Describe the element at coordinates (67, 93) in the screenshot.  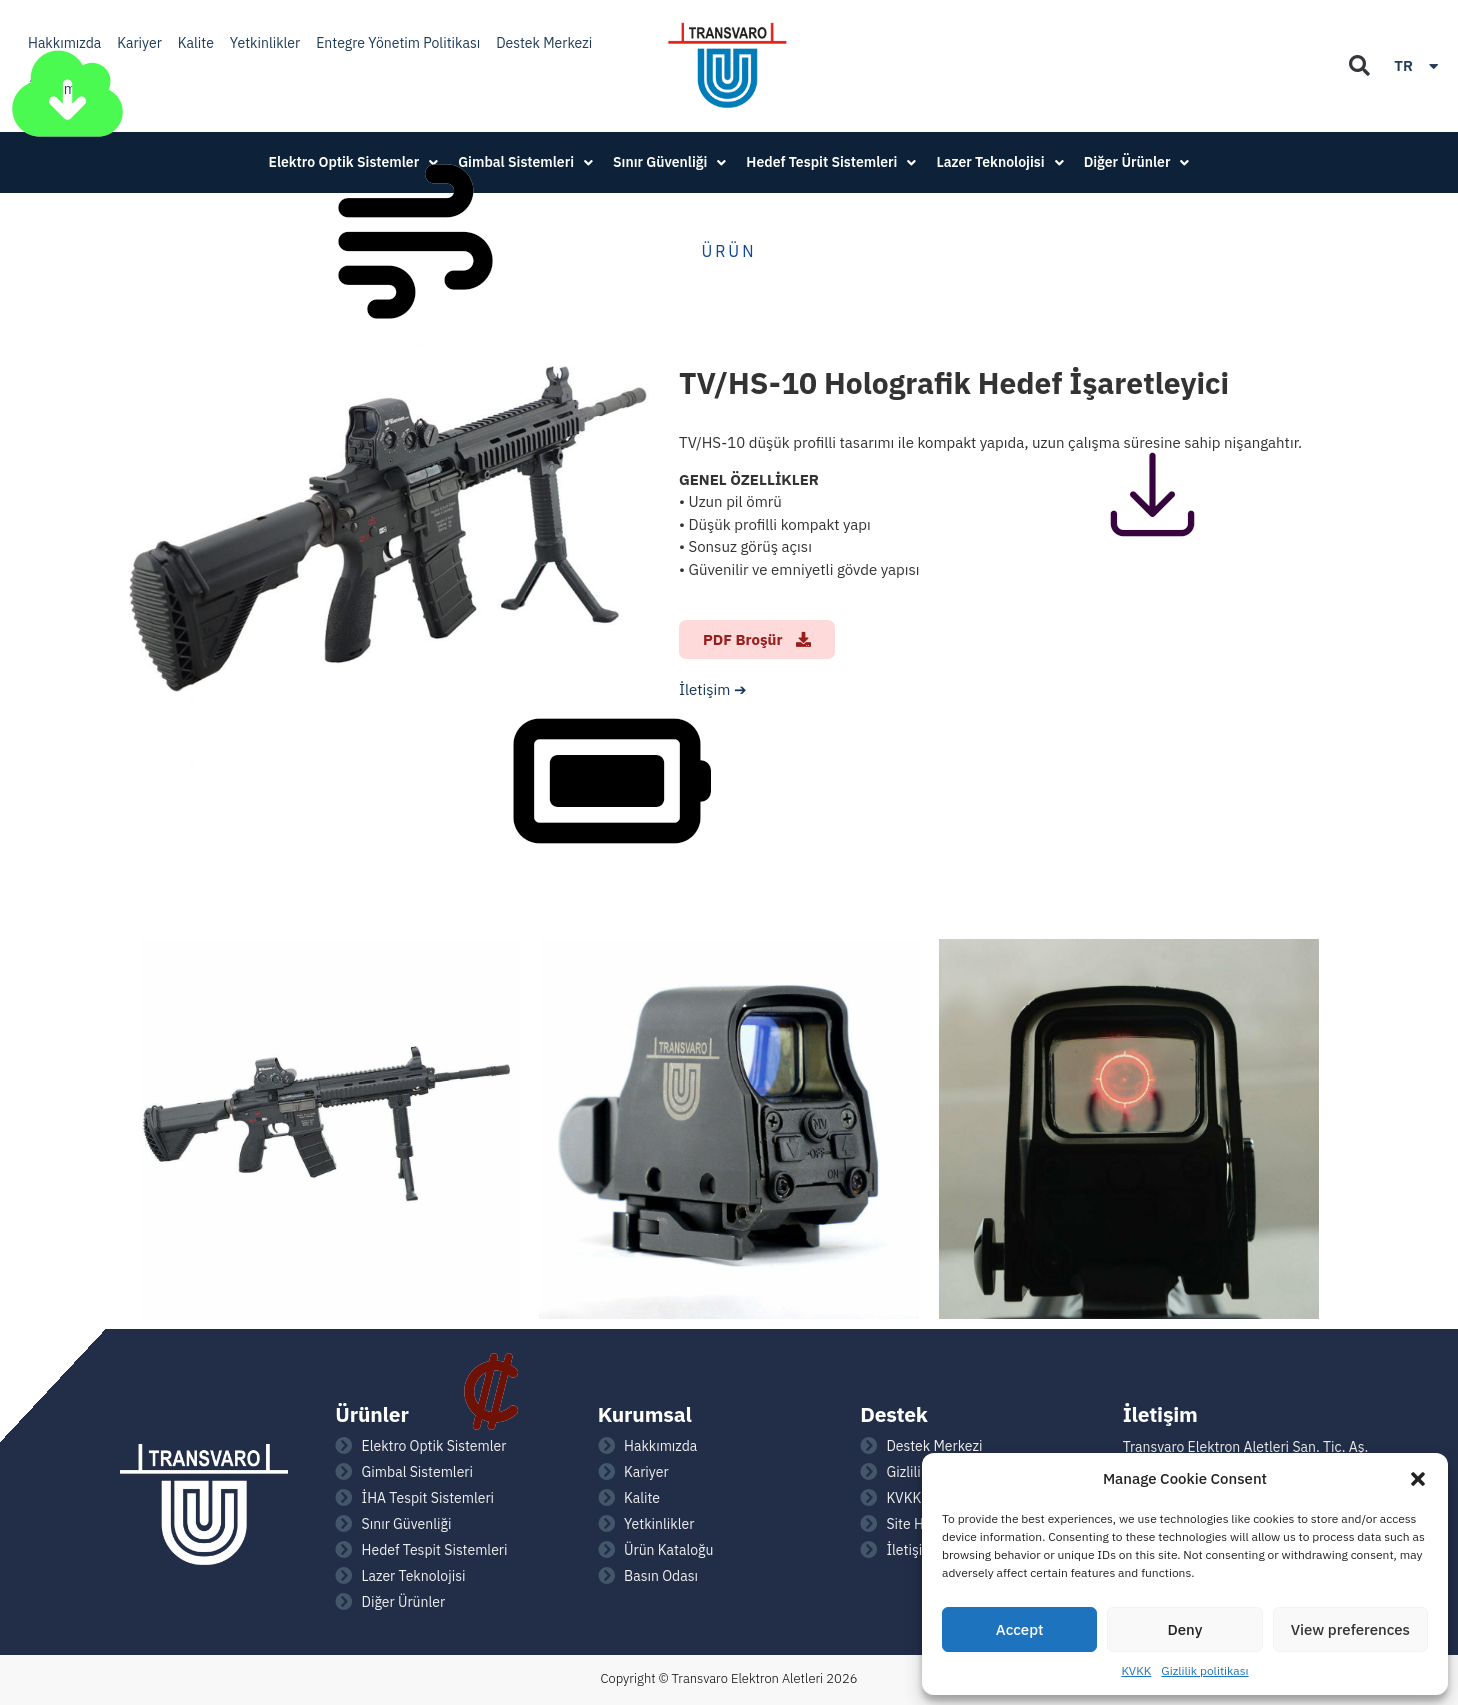
I see `download file from cloud storage` at that location.